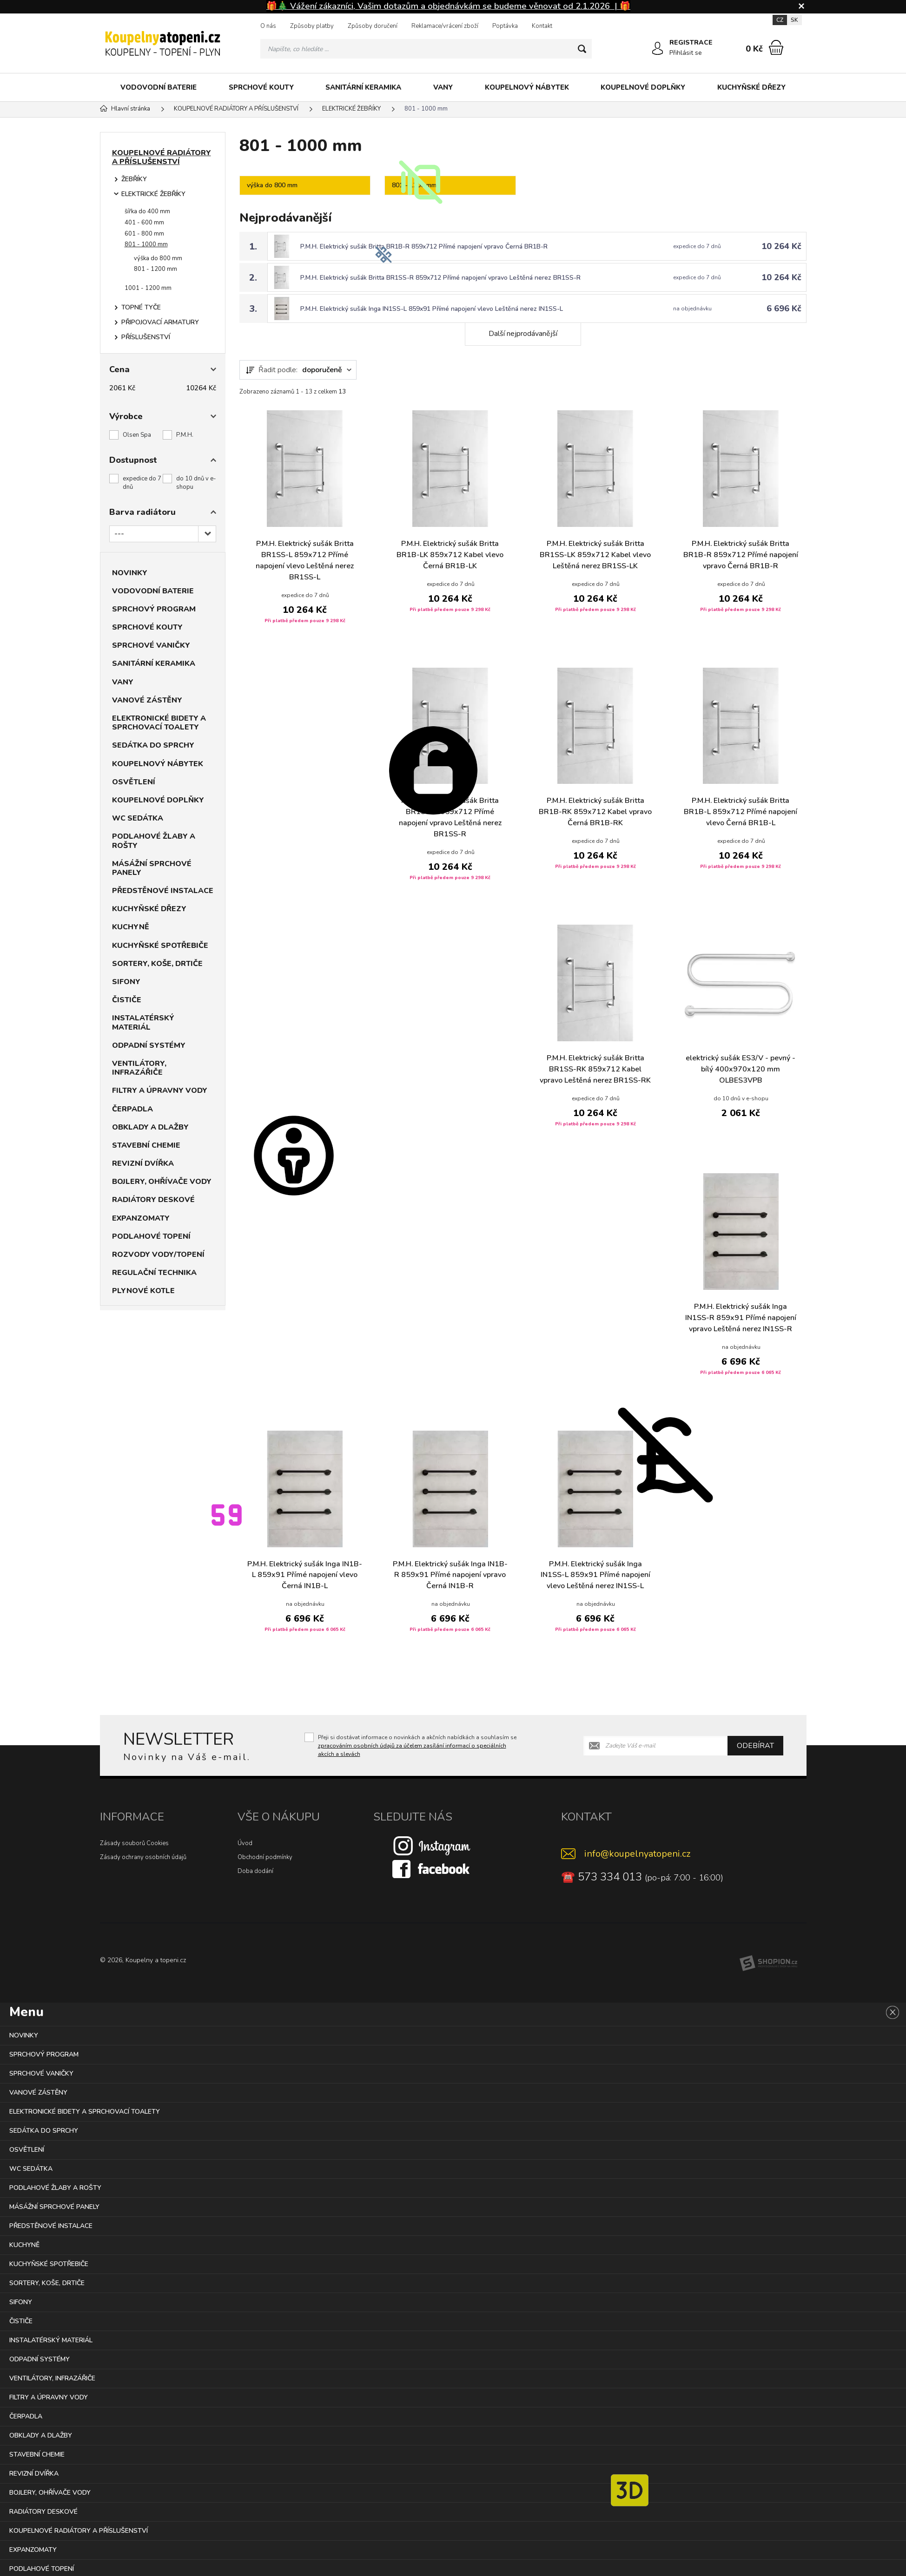  I want to click on switch to 3D view mode, so click(629, 2490).